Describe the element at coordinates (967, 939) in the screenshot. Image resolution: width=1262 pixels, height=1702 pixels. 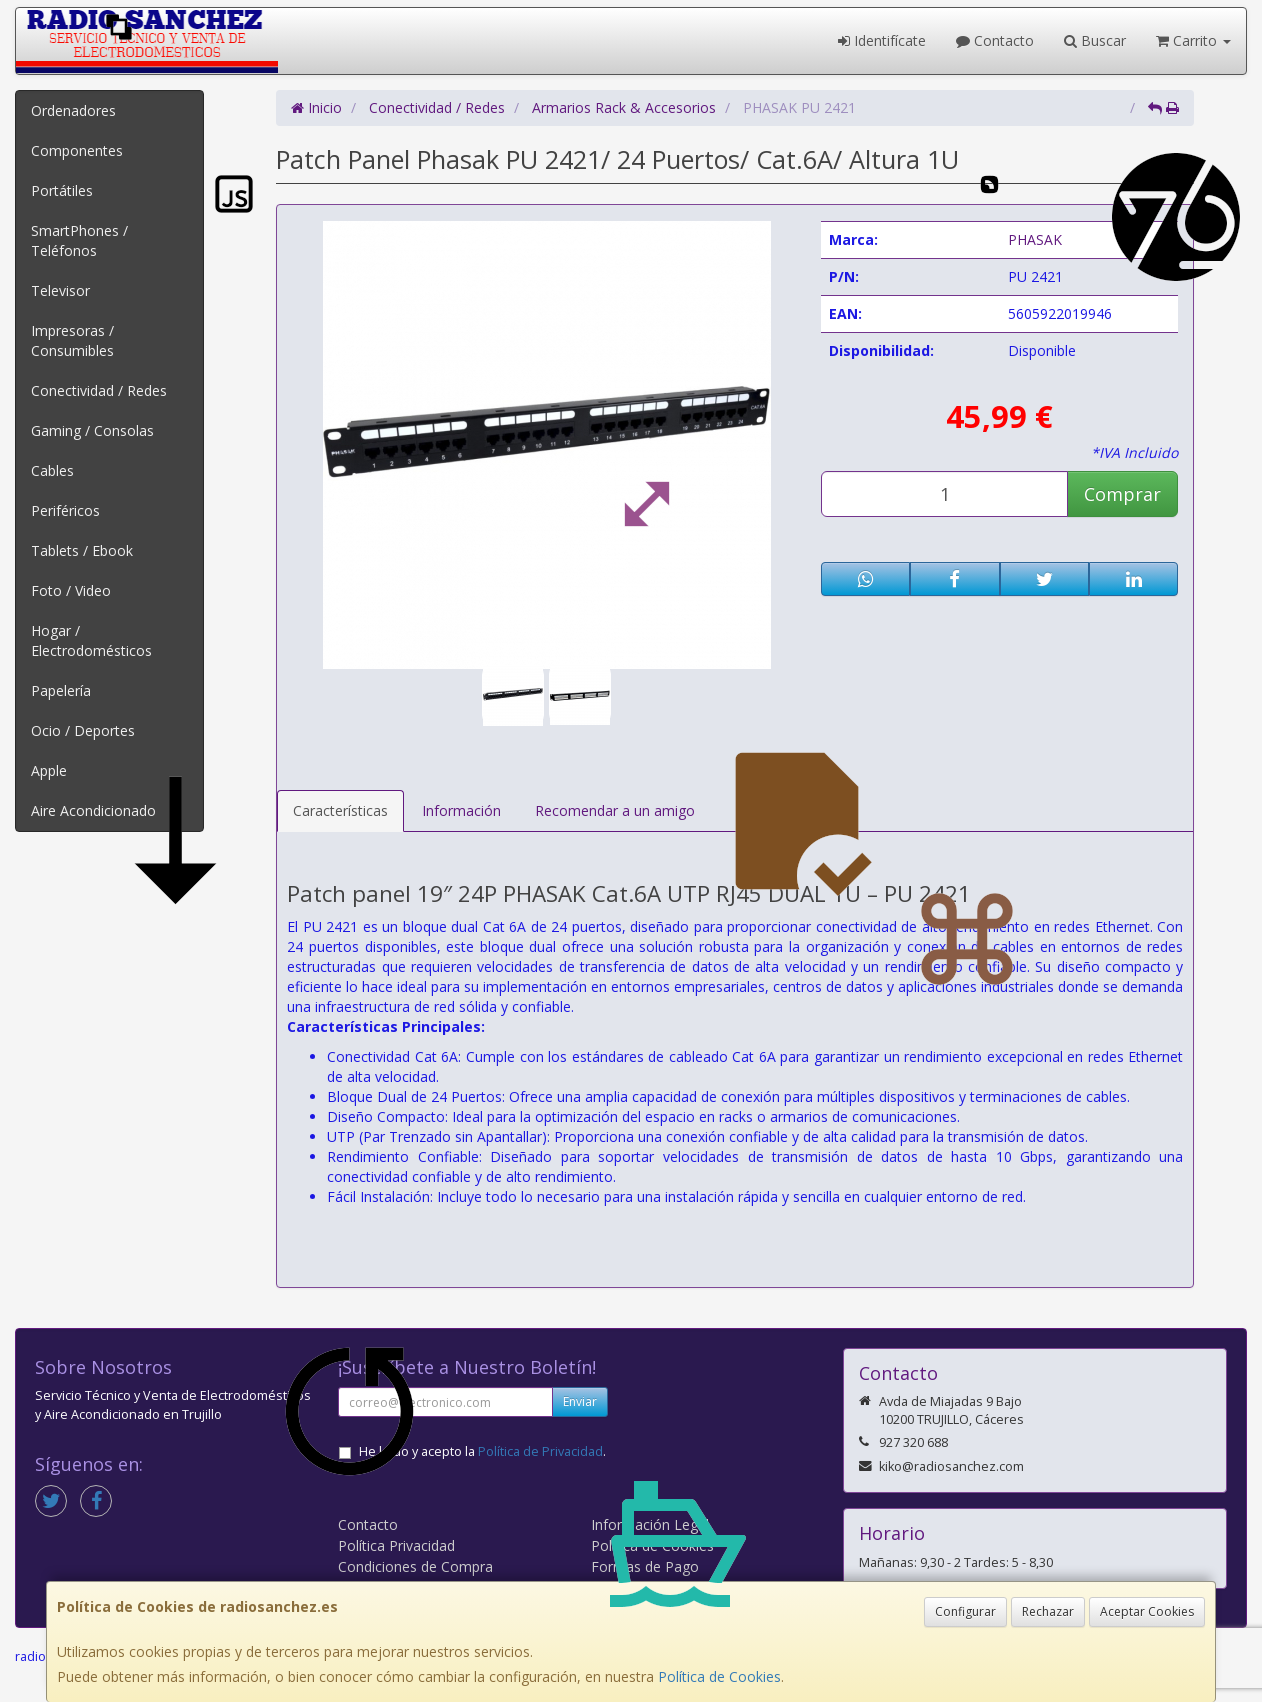
I see `command key symbol for keyboard shortcuts` at that location.